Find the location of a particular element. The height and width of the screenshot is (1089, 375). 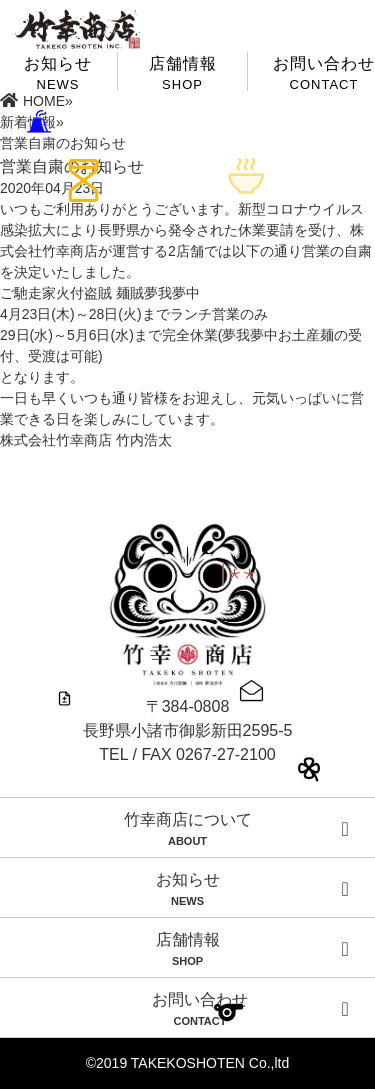

view file differences or changes is located at coordinates (64, 698).